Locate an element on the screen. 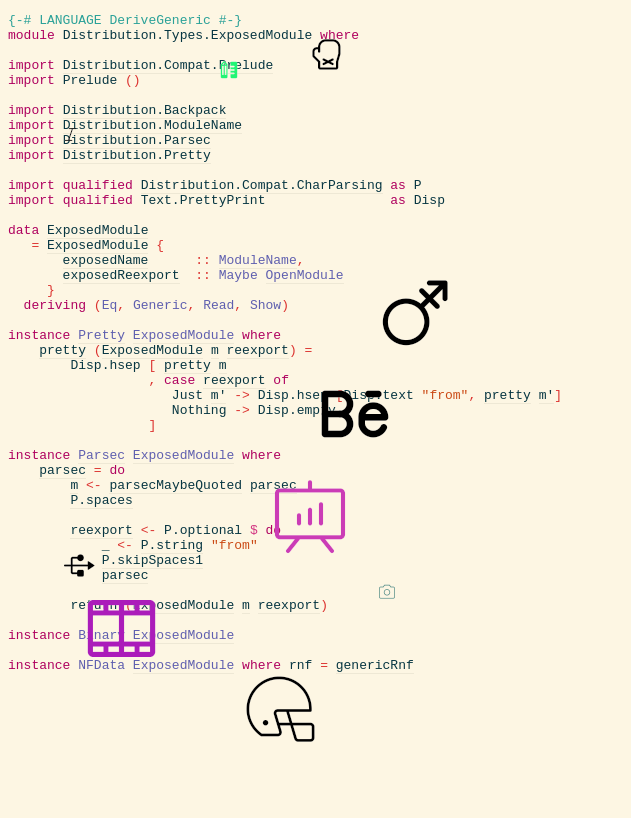  access boxing or martial arts content is located at coordinates (327, 55).